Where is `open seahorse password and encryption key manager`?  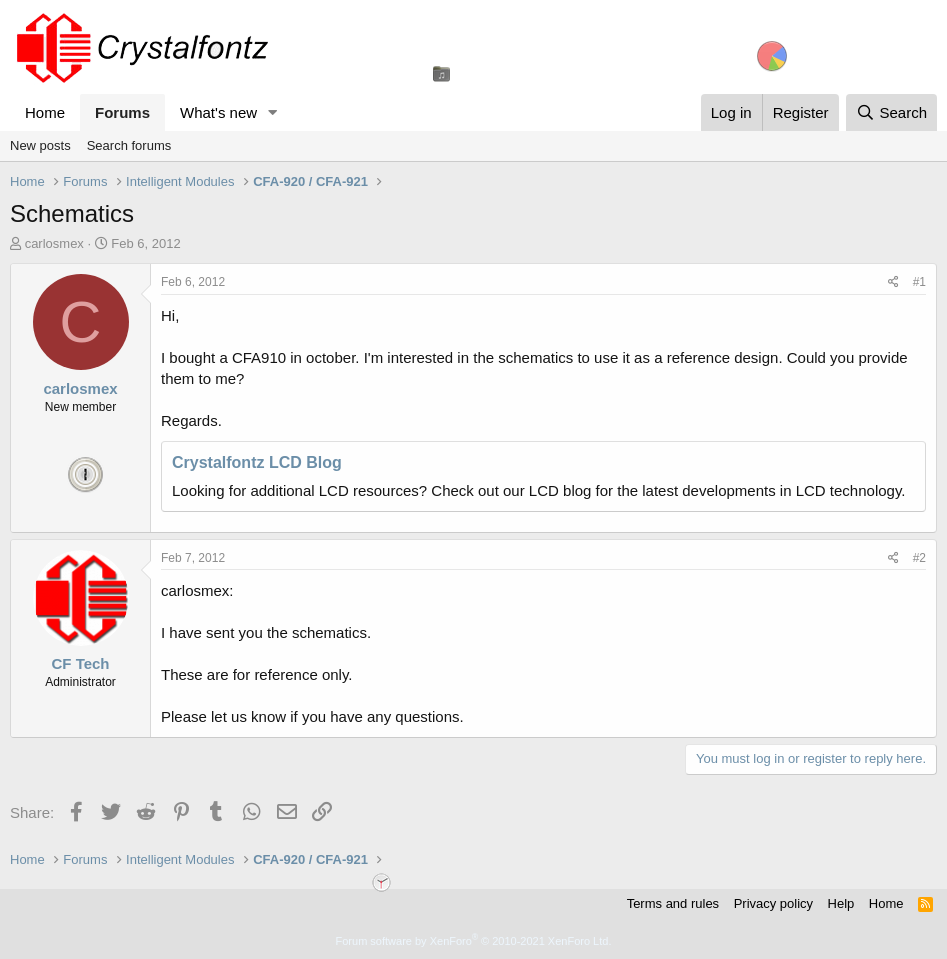
open seahorse password and encryption key manager is located at coordinates (85, 474).